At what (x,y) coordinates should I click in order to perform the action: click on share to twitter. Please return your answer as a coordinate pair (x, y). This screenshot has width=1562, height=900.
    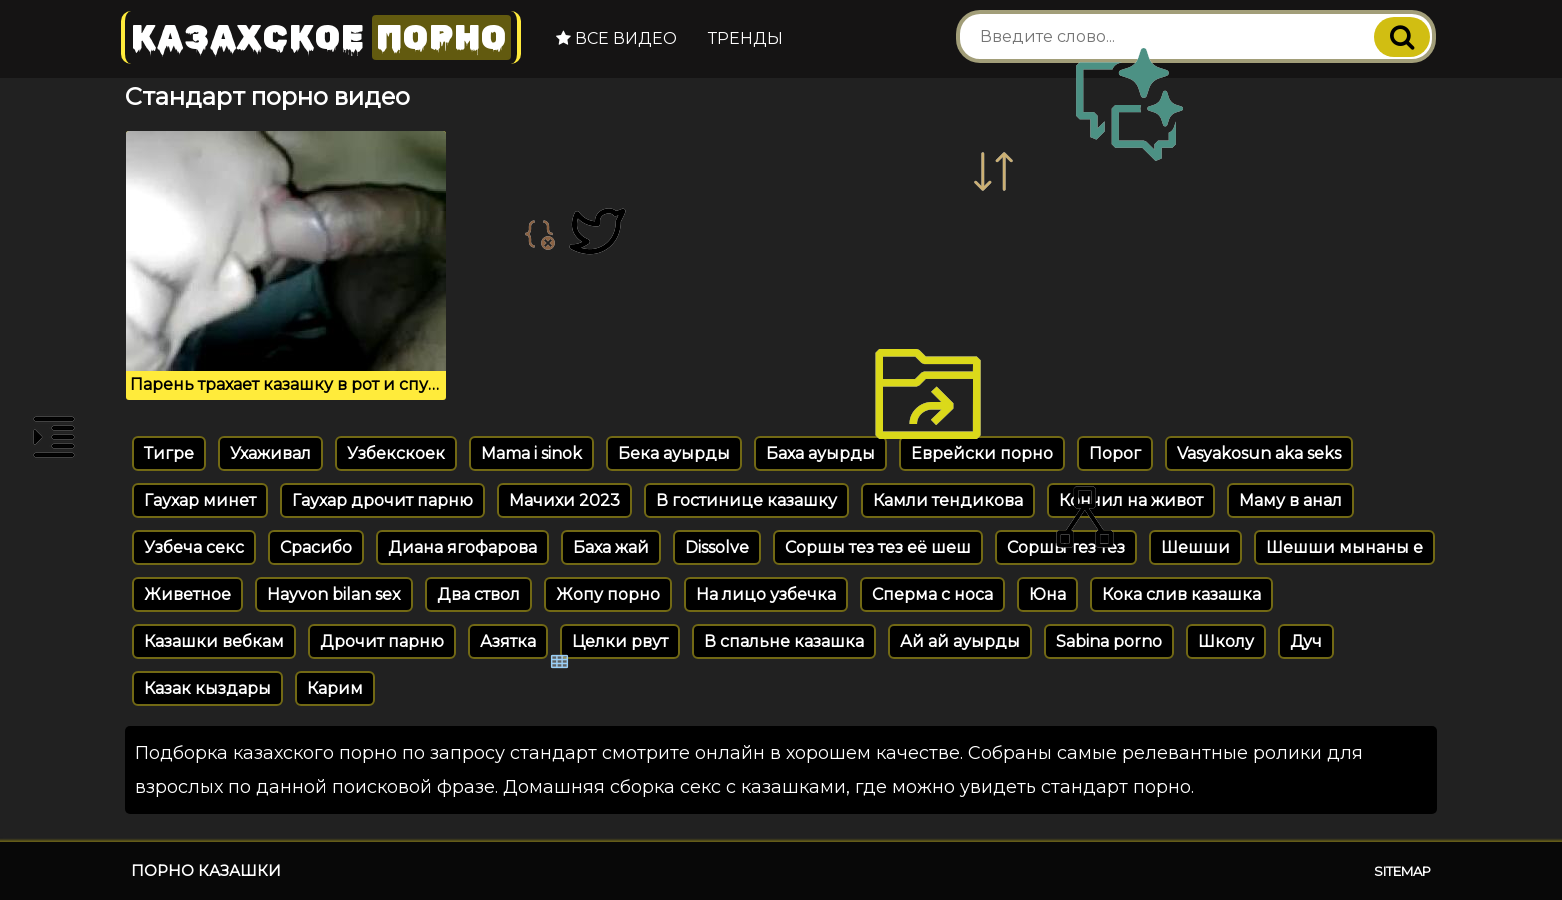
    Looking at the image, I should click on (597, 231).